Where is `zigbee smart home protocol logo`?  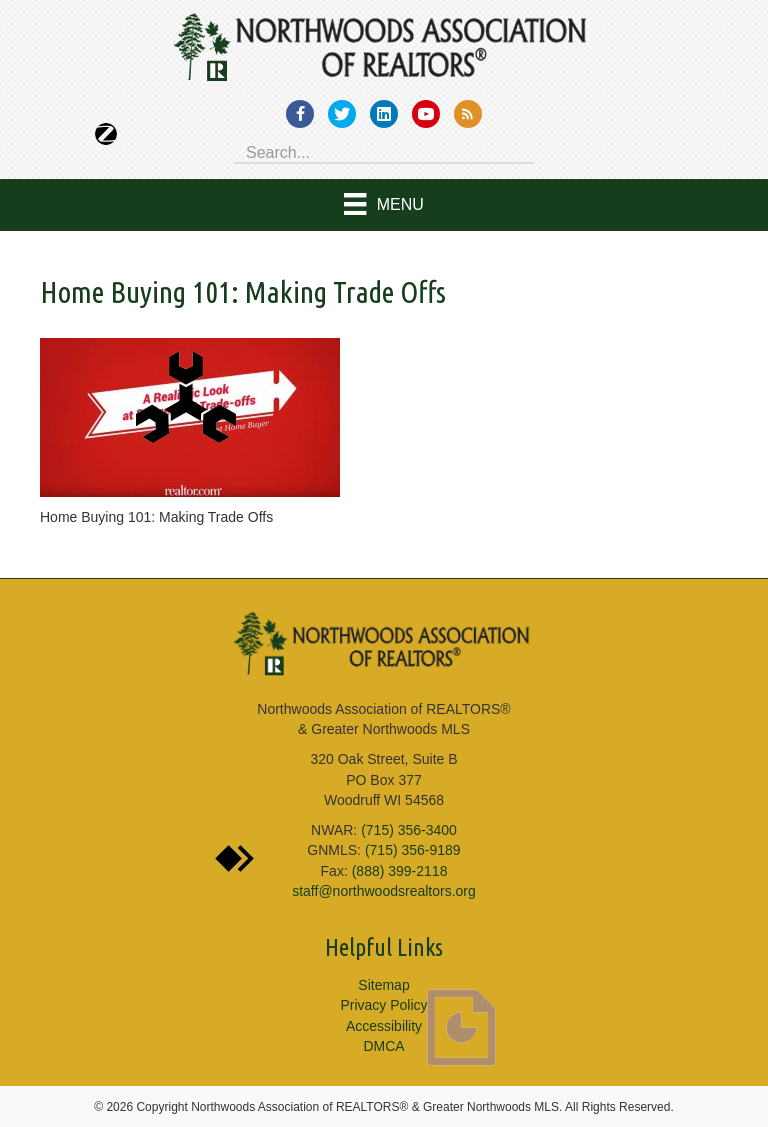
zigbee smart home protocol logo is located at coordinates (106, 134).